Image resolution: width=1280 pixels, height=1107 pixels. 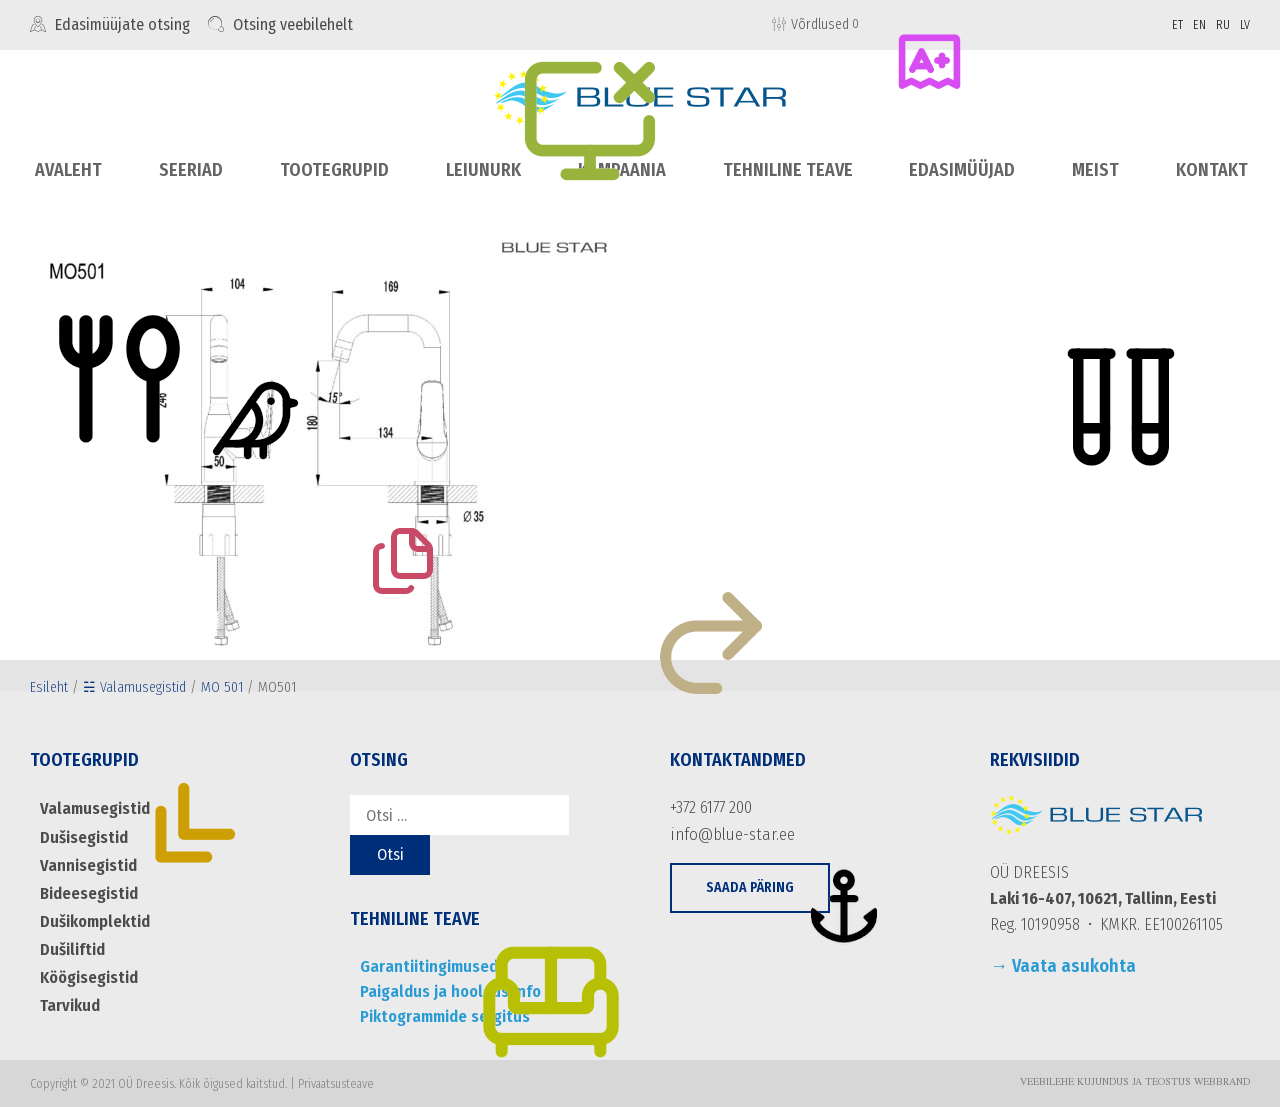 I want to click on access lab results or diagnostics, so click(x=1121, y=407).